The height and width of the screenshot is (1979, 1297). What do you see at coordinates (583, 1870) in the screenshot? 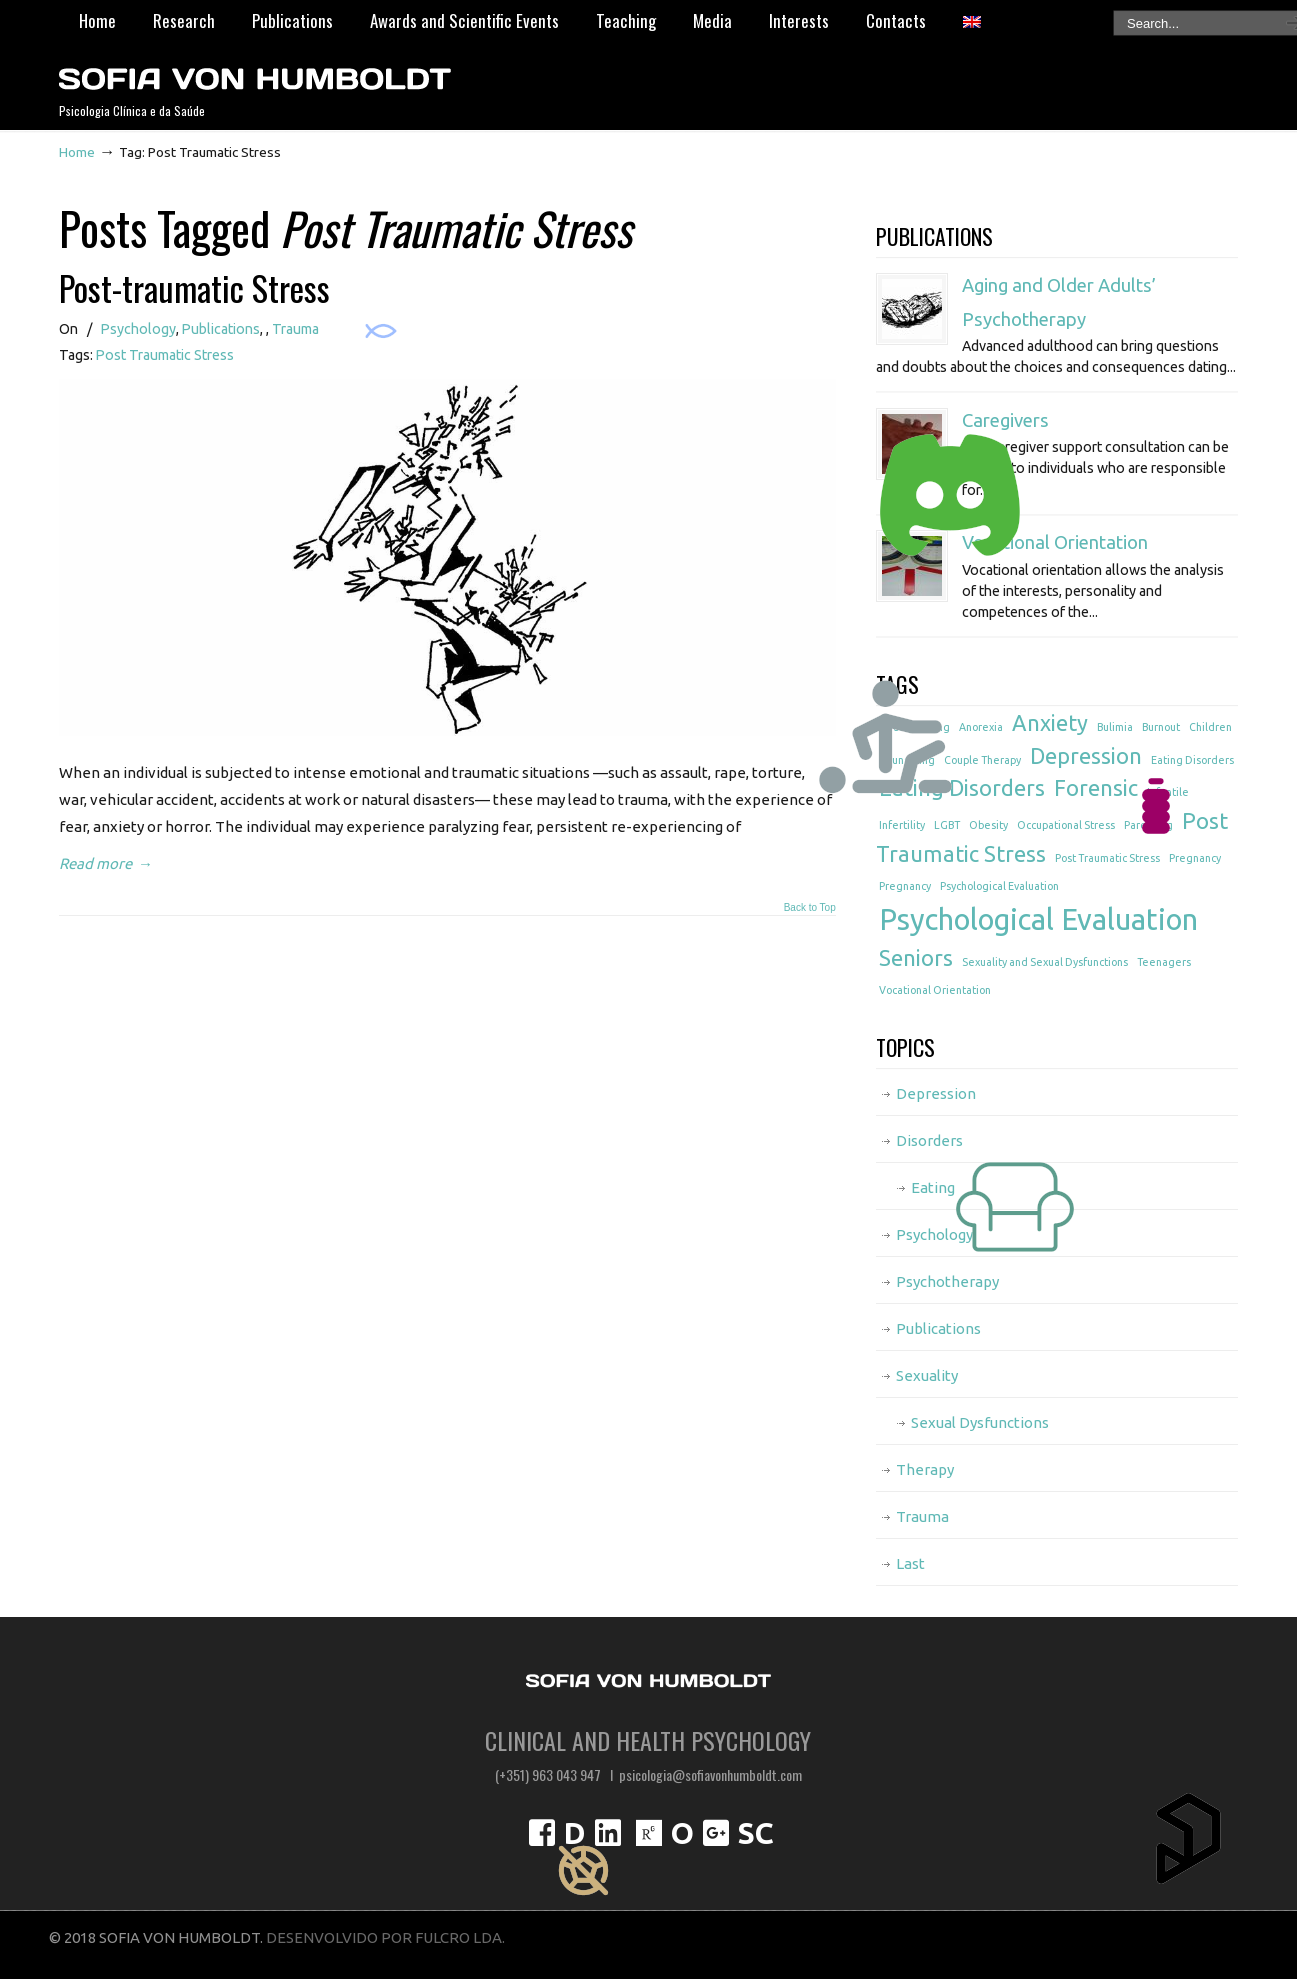
I see `disable football/soccer notifications` at bounding box center [583, 1870].